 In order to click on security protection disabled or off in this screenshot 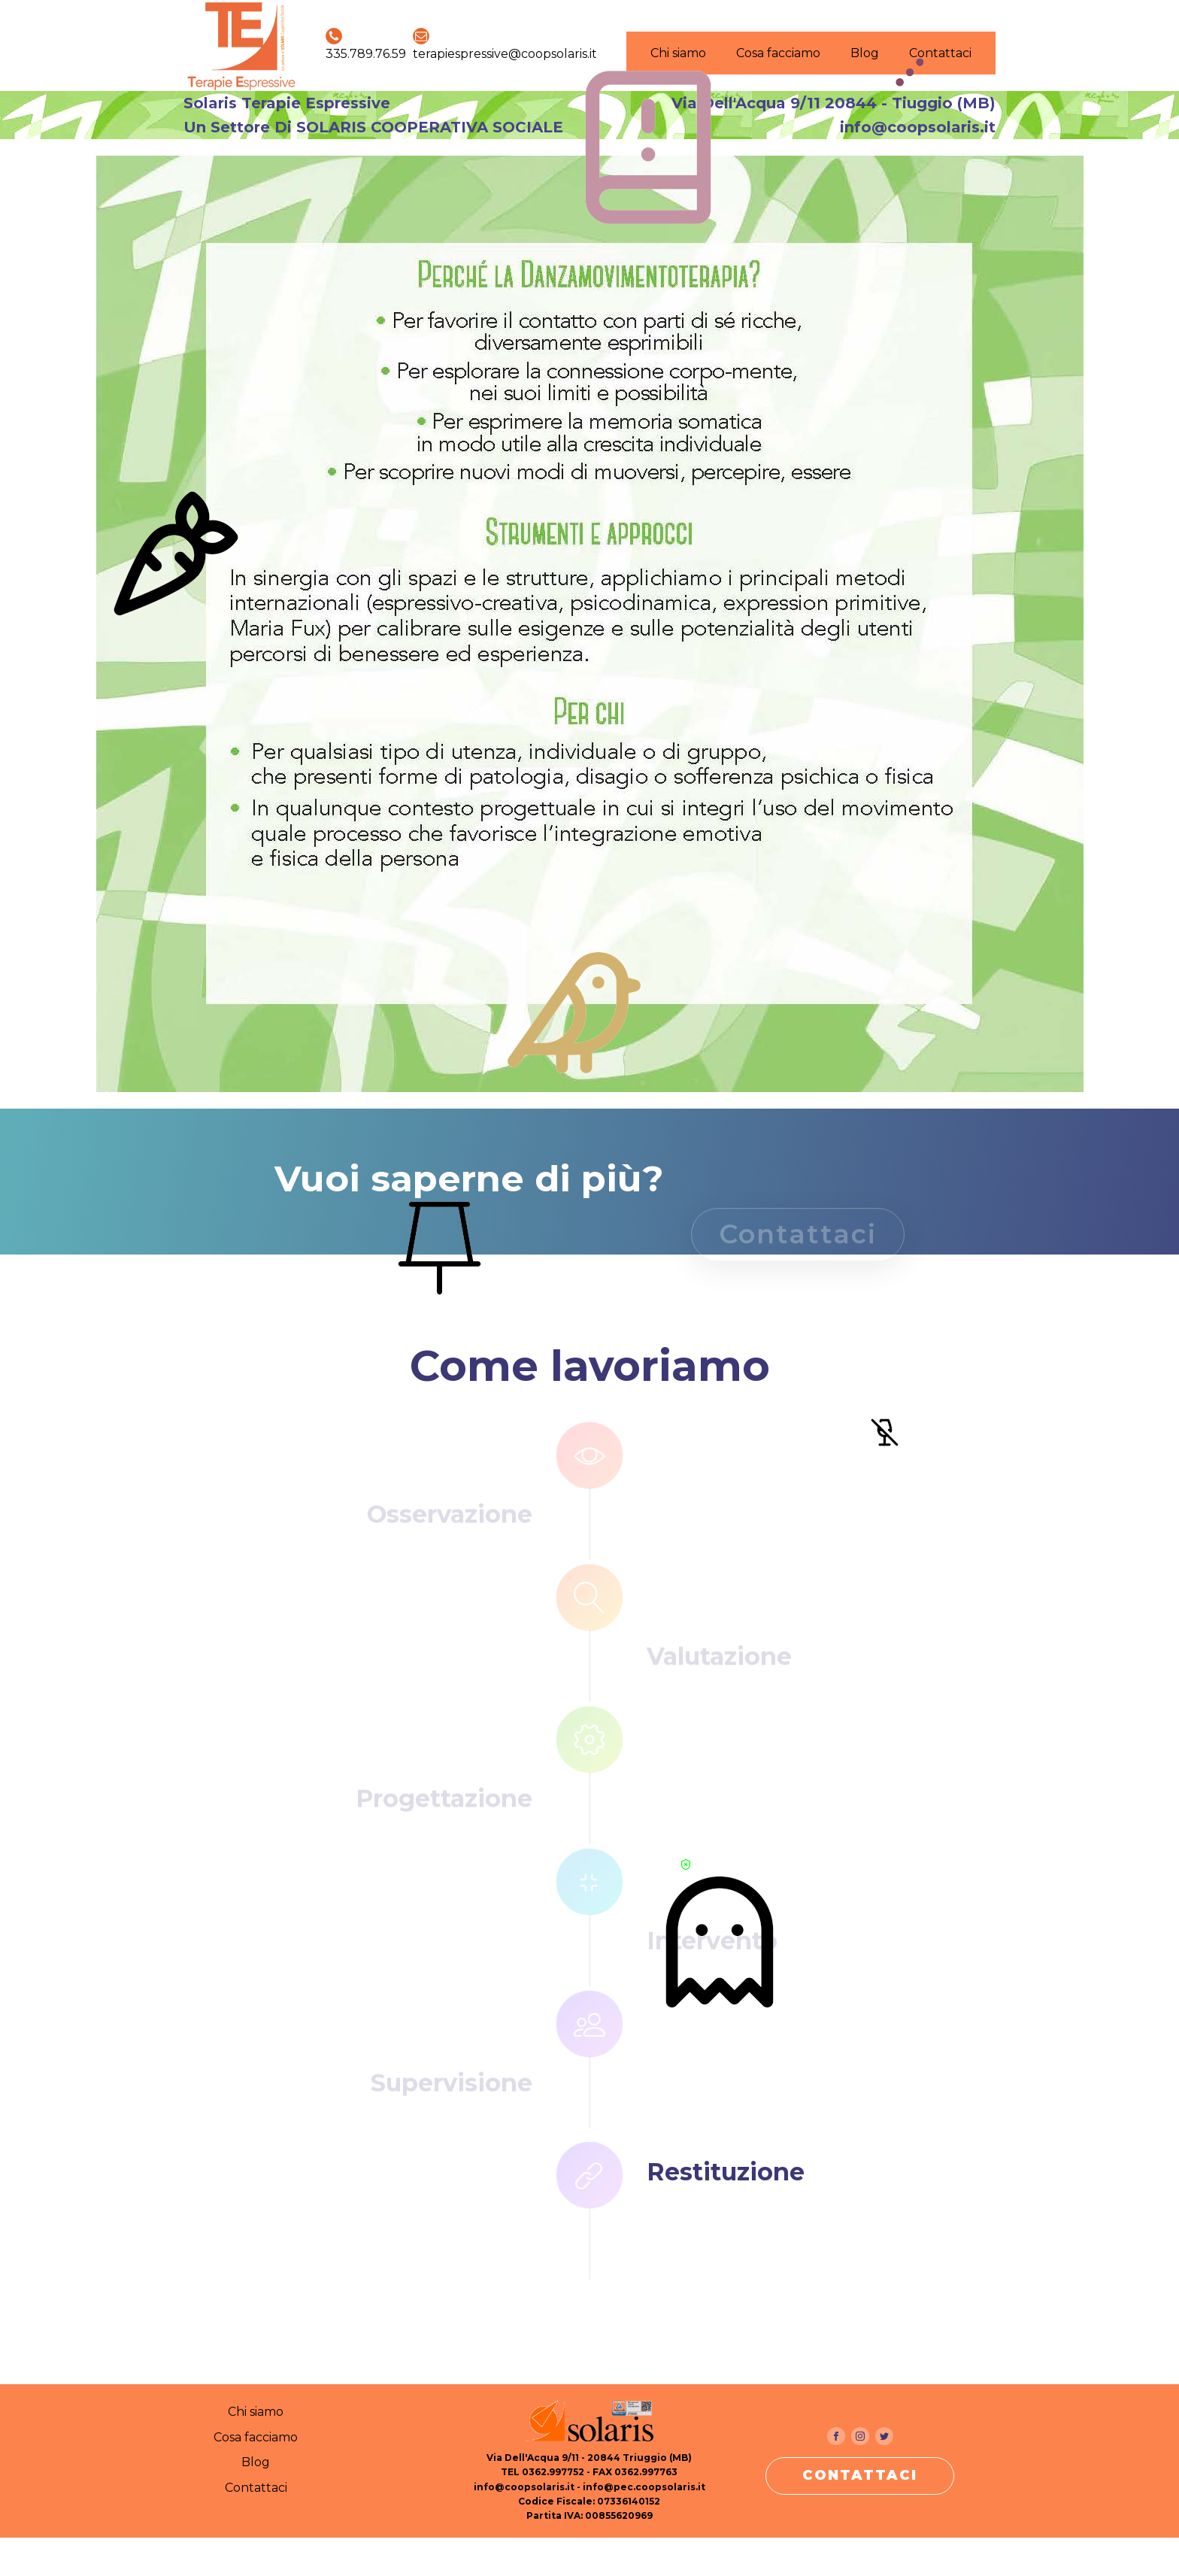, I will do `click(686, 1864)`.